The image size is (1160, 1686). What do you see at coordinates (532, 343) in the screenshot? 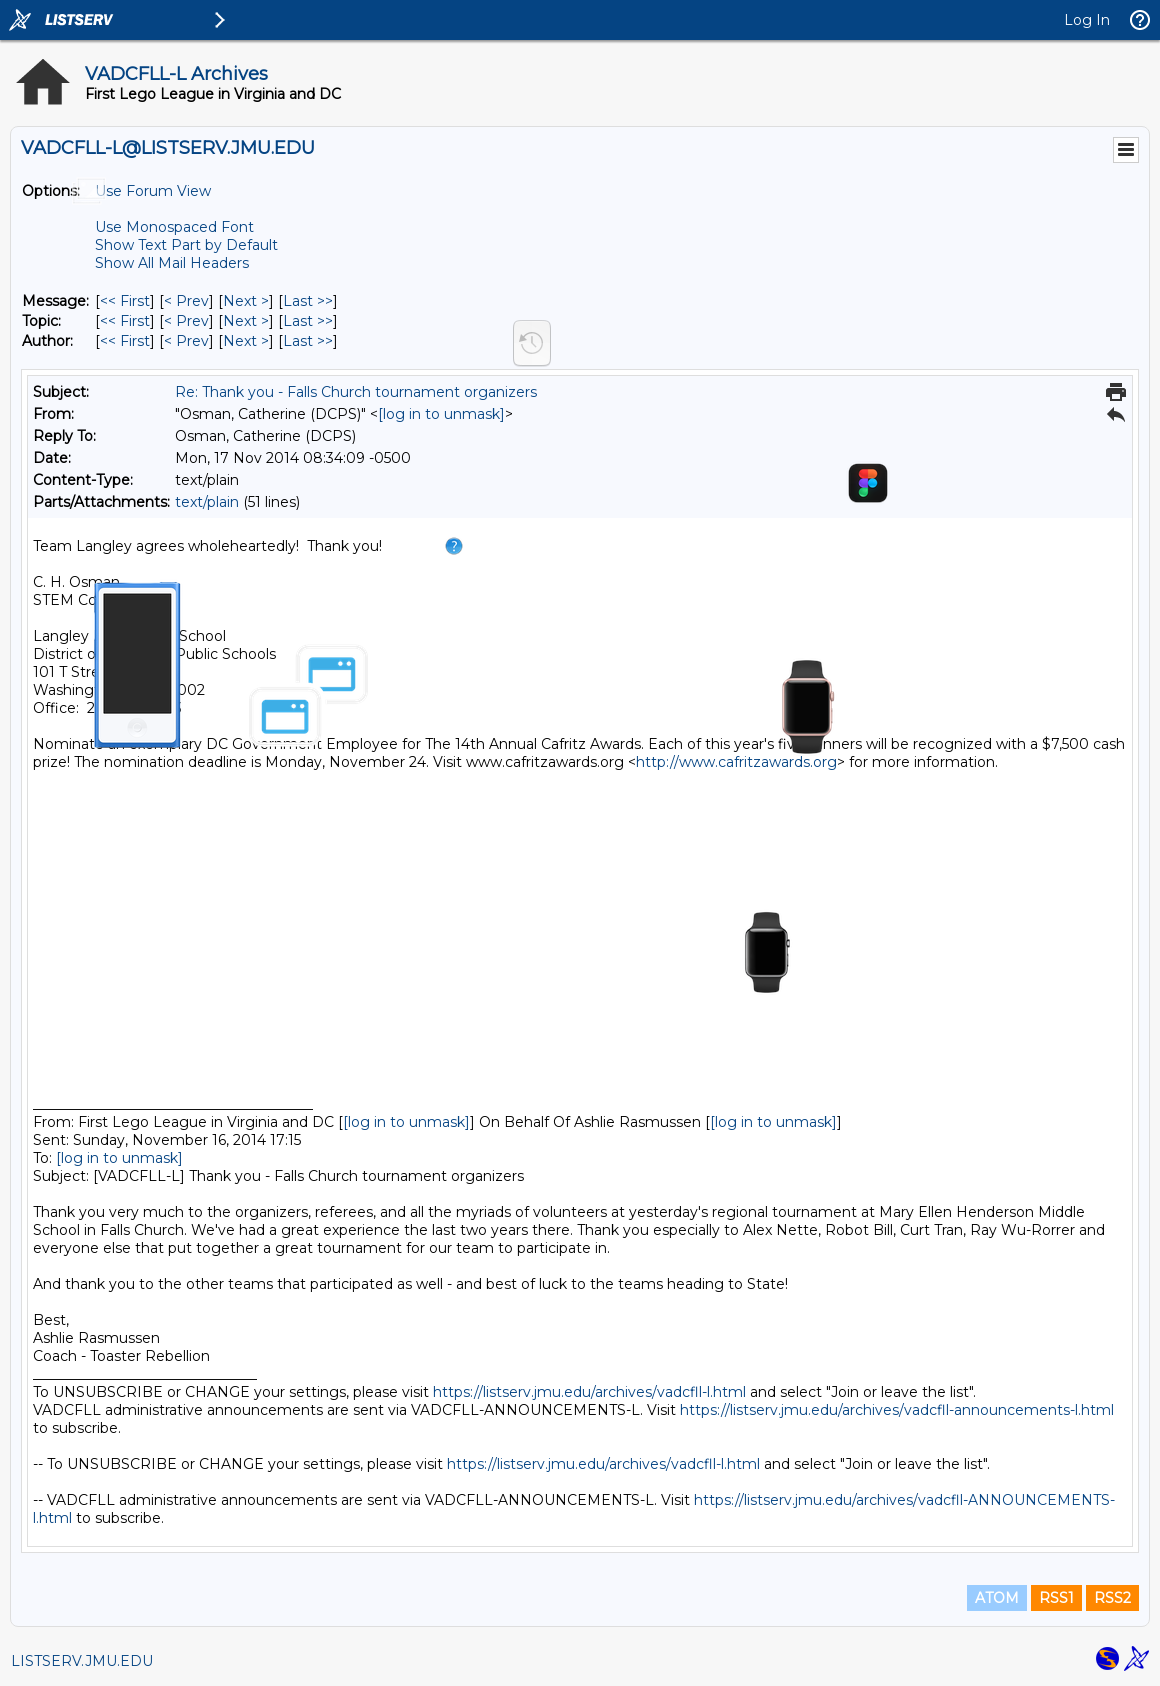
I see `a file backup or version history document` at bounding box center [532, 343].